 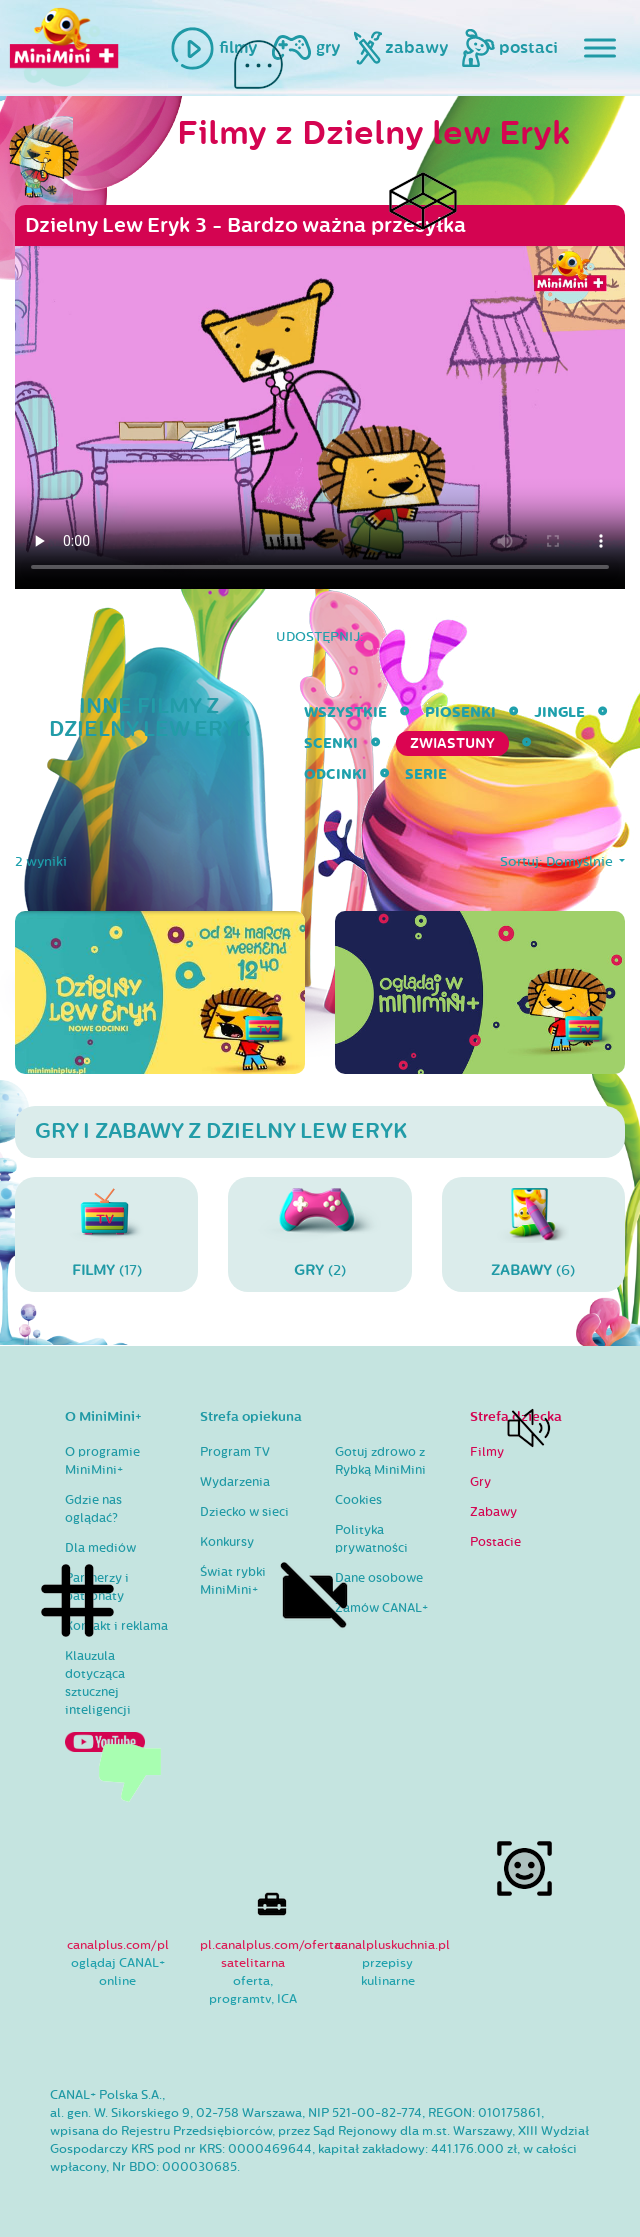 I want to click on open CodePen profile or project, so click(x=423, y=201).